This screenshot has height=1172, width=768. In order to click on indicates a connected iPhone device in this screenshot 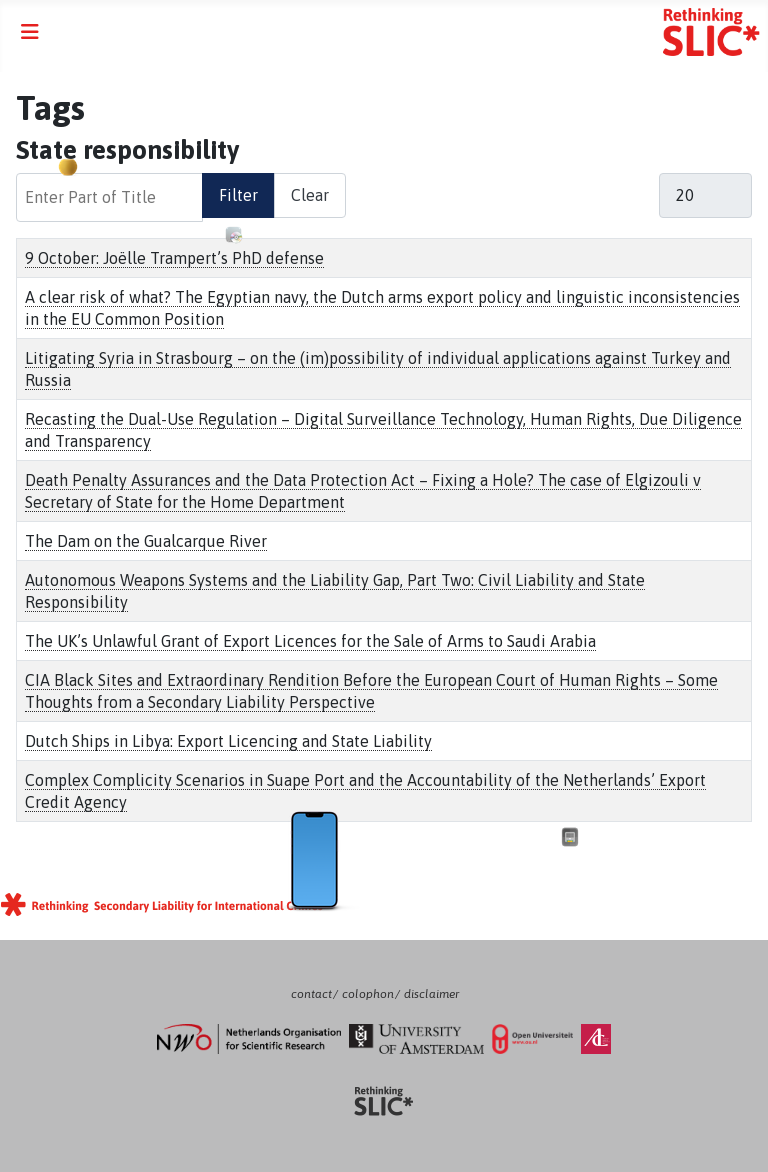, I will do `click(314, 861)`.